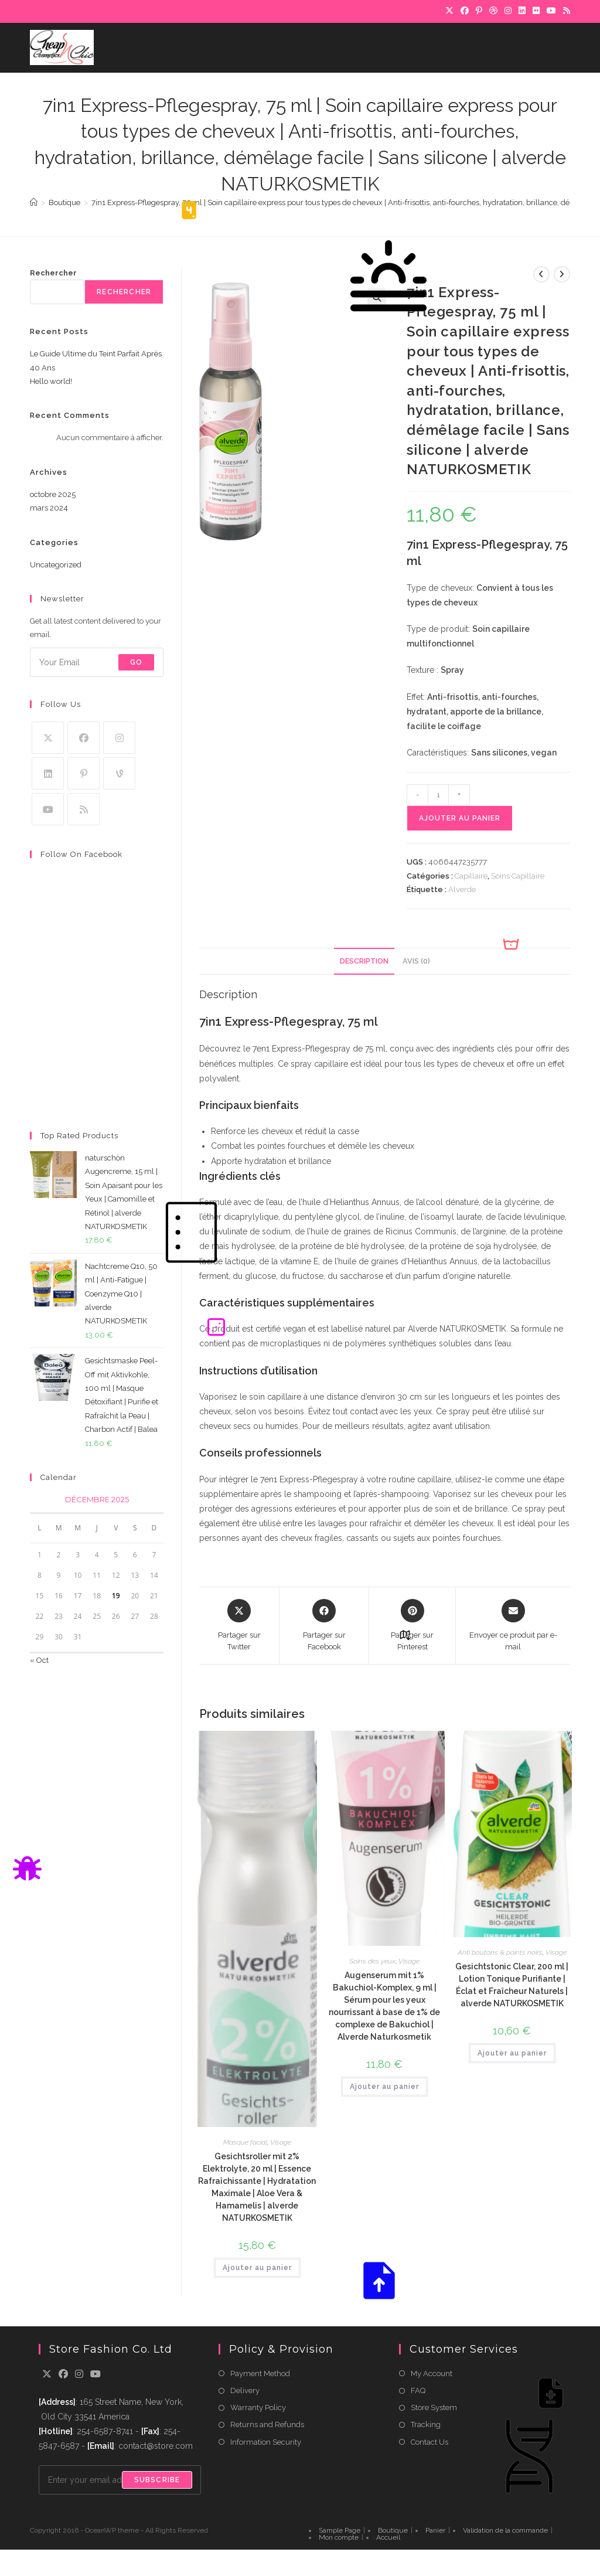  What do you see at coordinates (27, 1867) in the screenshot?
I see `report a bug or issue` at bounding box center [27, 1867].